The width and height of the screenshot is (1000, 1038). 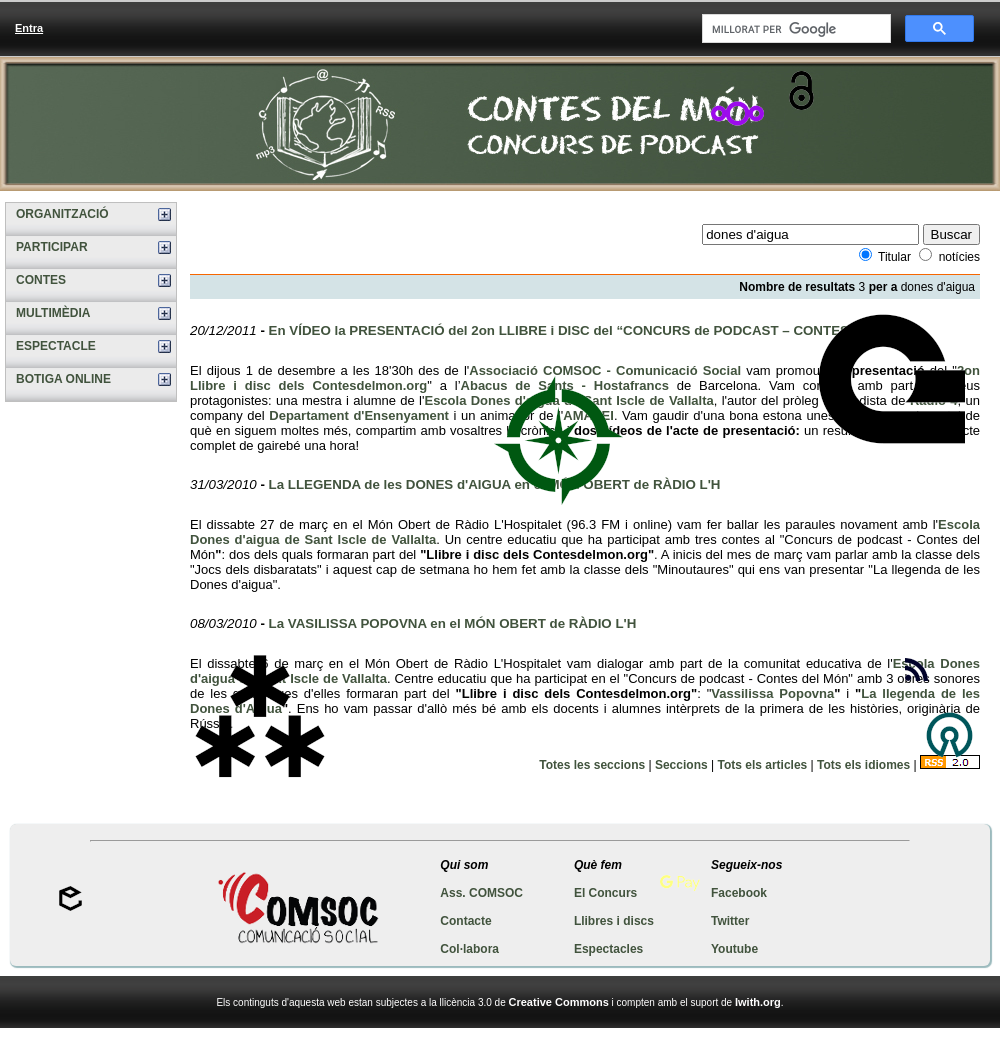 I want to click on link to Appwrite backend services, so click(x=892, y=379).